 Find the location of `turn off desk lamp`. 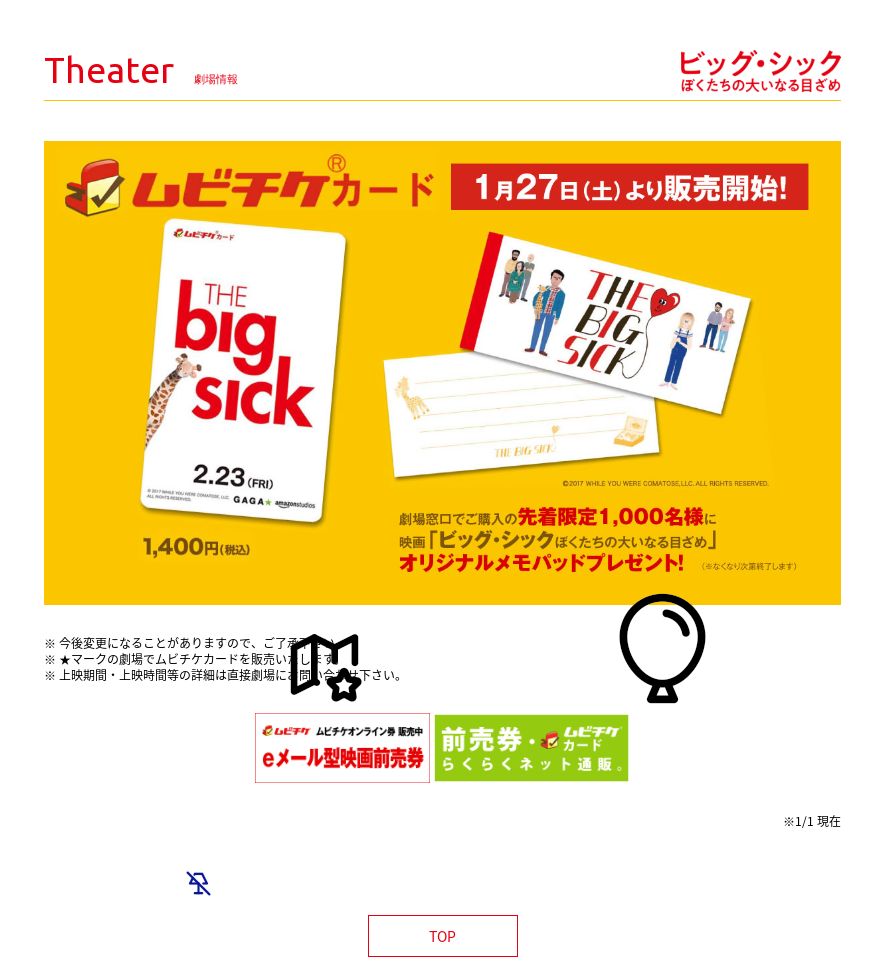

turn off desk lamp is located at coordinates (198, 883).